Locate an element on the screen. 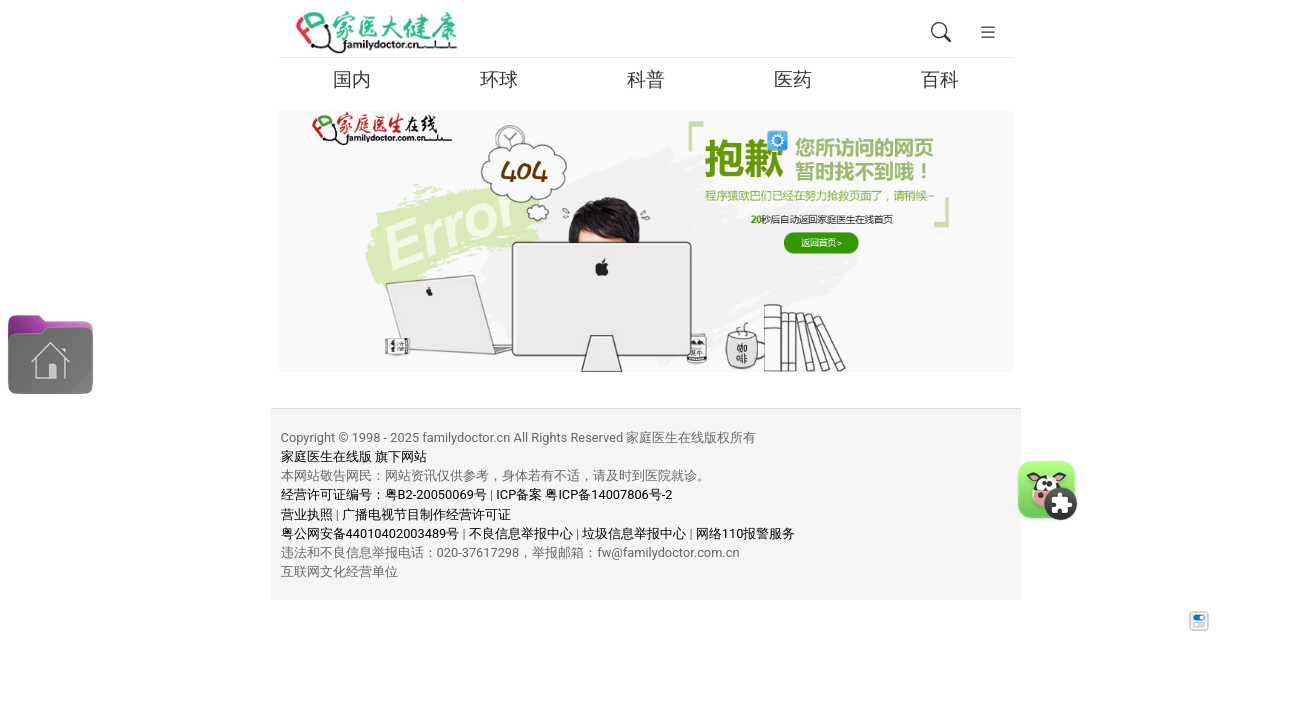  open calf audio plugin suite is located at coordinates (1046, 489).